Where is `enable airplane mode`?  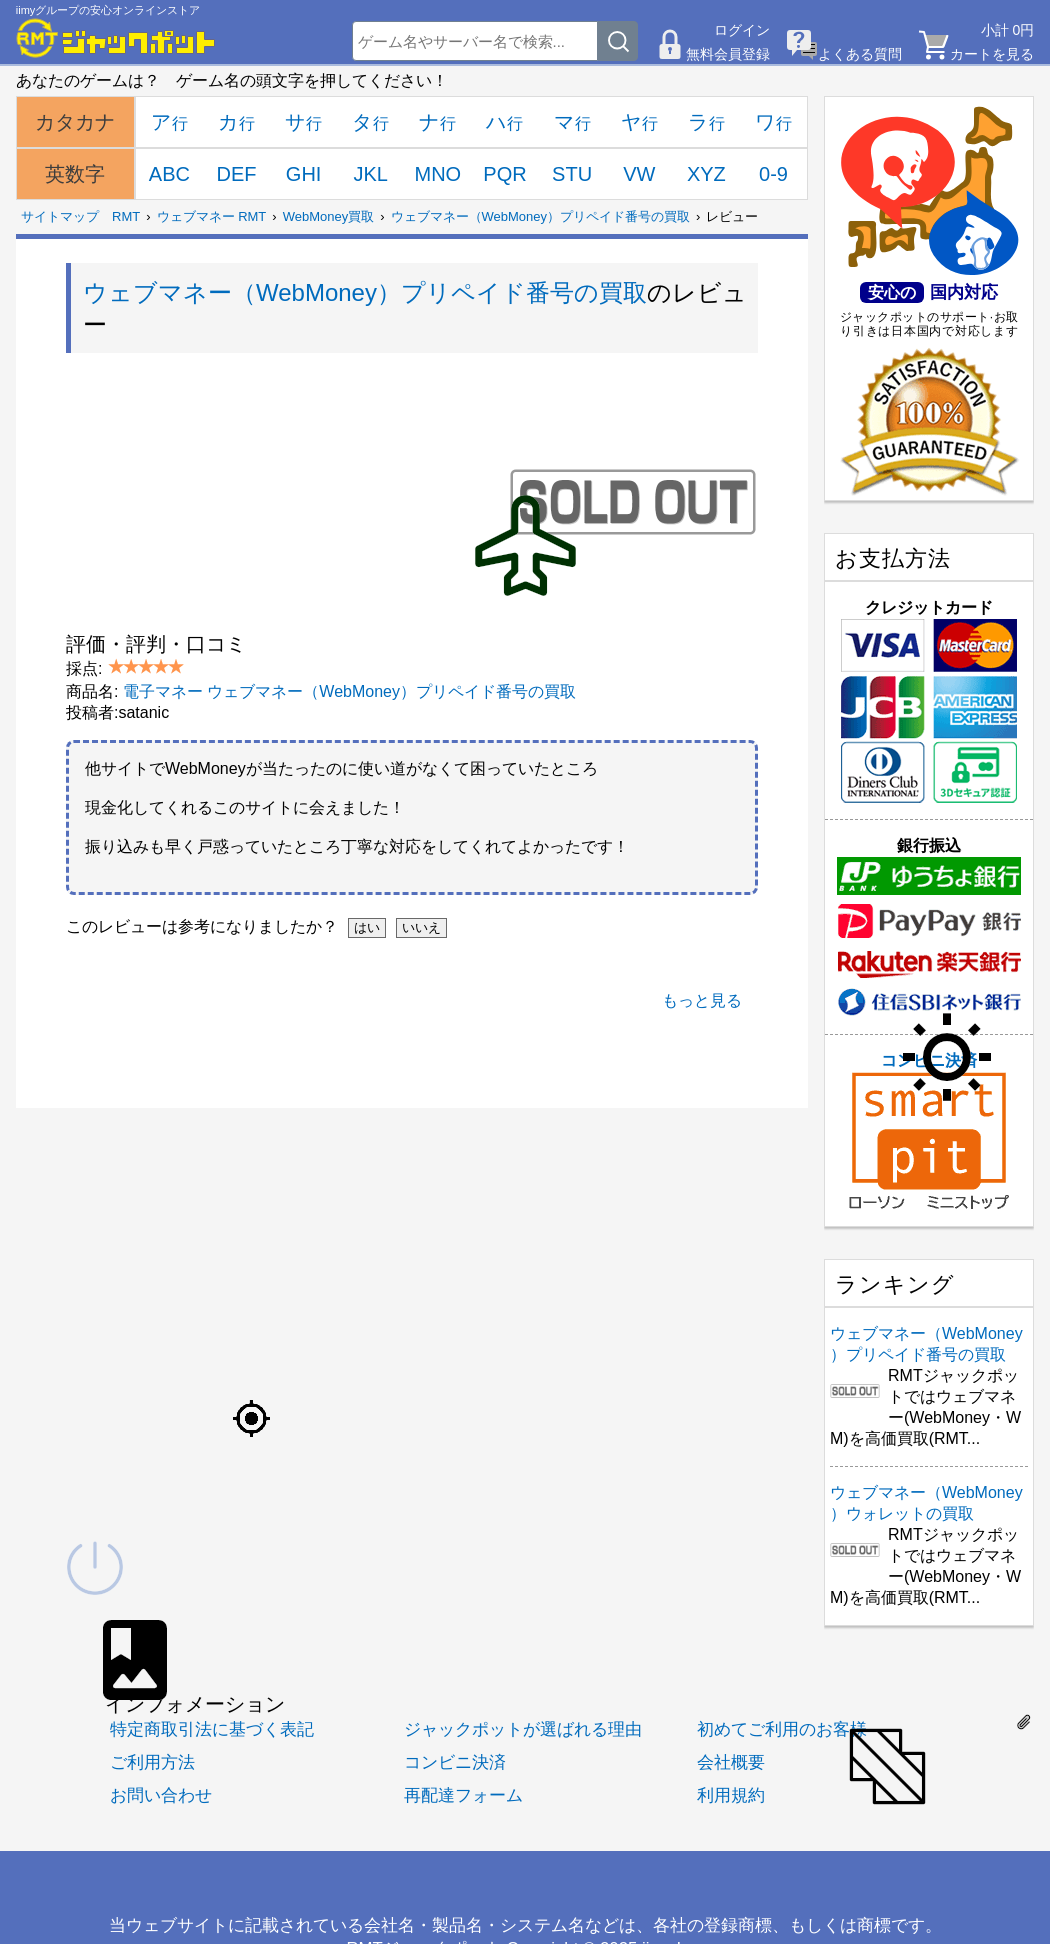 enable airplane mode is located at coordinates (525, 545).